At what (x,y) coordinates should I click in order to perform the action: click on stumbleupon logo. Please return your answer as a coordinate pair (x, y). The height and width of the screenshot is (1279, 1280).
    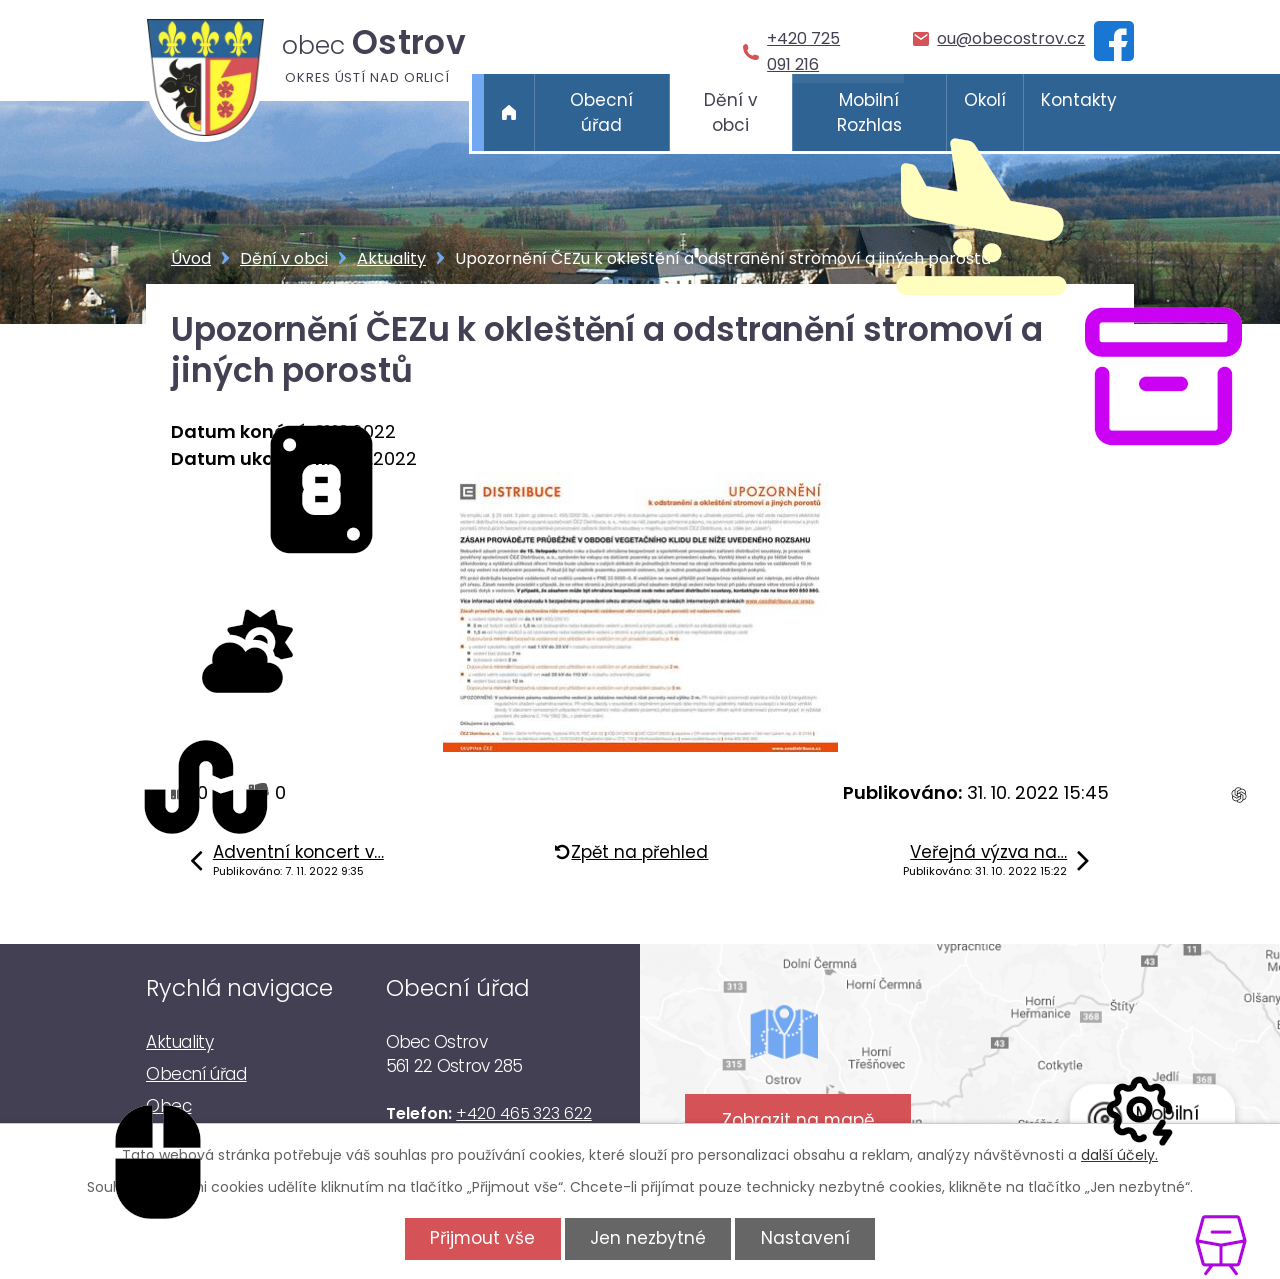
    Looking at the image, I should click on (207, 787).